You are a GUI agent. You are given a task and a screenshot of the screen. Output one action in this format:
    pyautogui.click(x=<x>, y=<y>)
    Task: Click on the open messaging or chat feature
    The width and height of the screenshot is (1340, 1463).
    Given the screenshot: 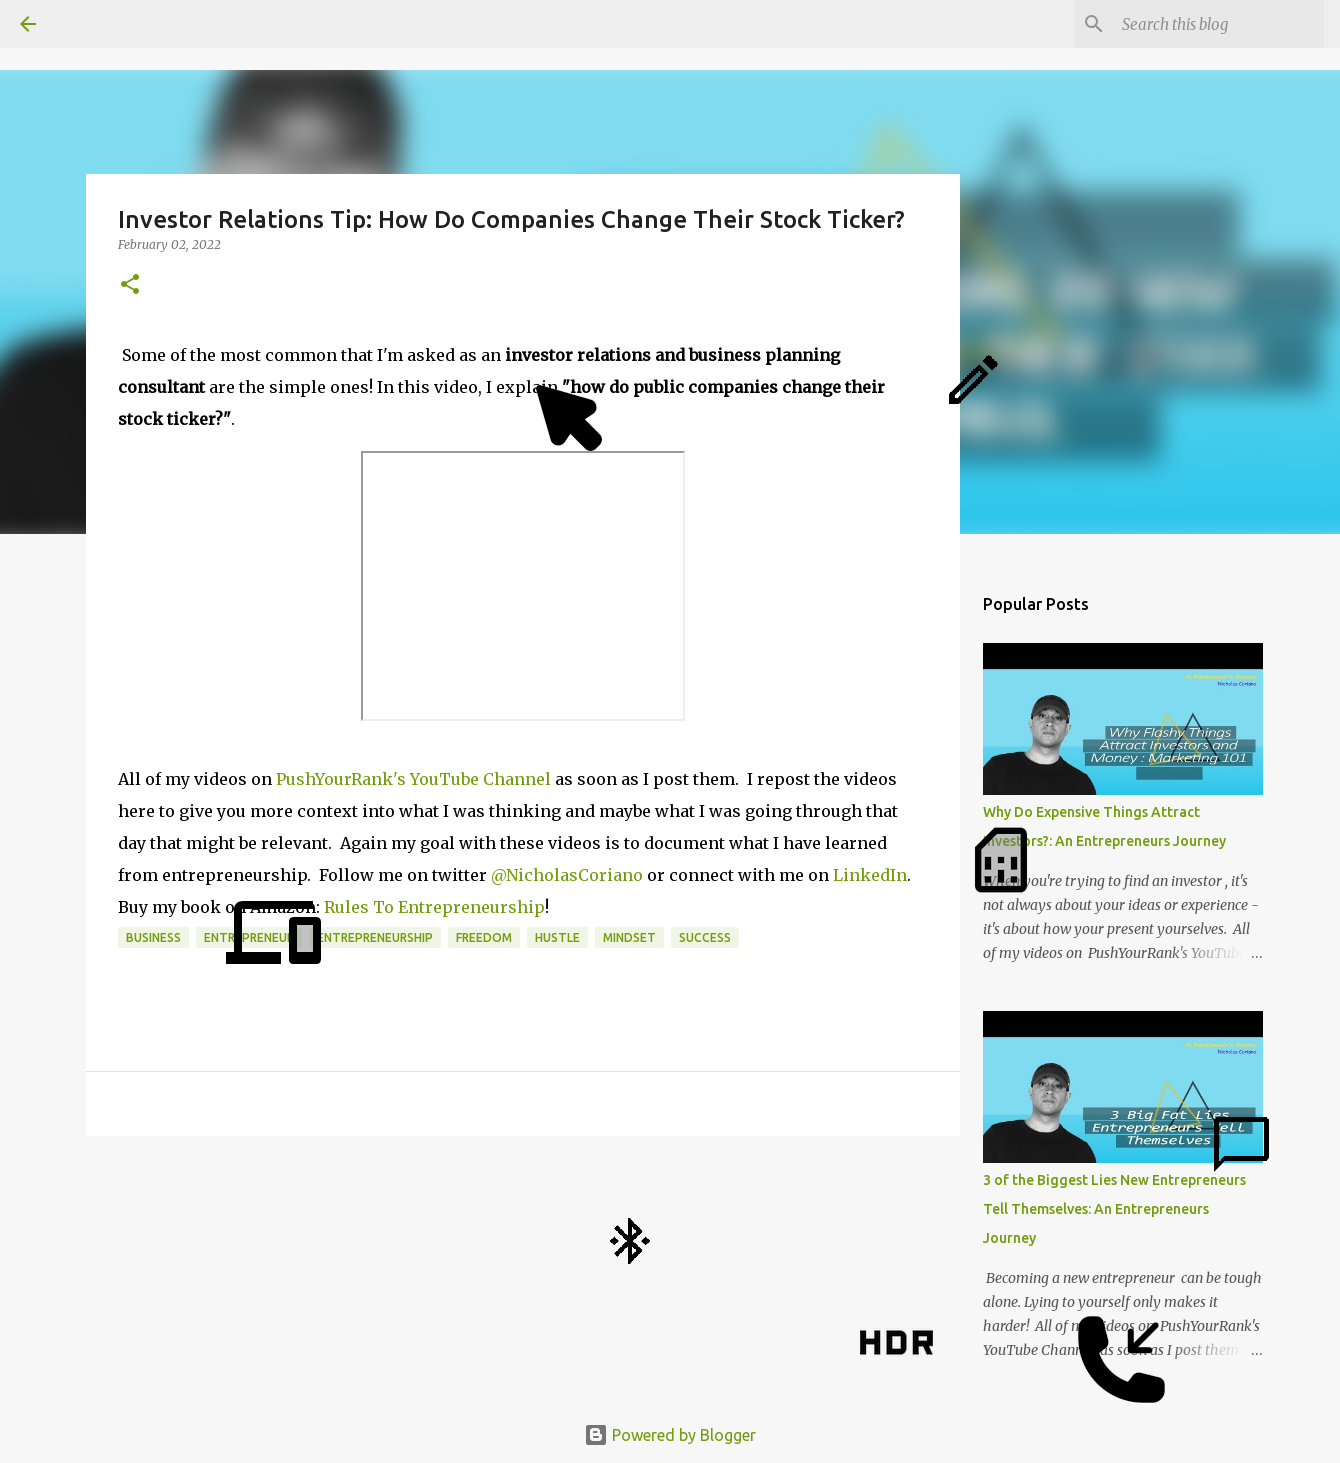 What is the action you would take?
    pyautogui.click(x=1241, y=1144)
    